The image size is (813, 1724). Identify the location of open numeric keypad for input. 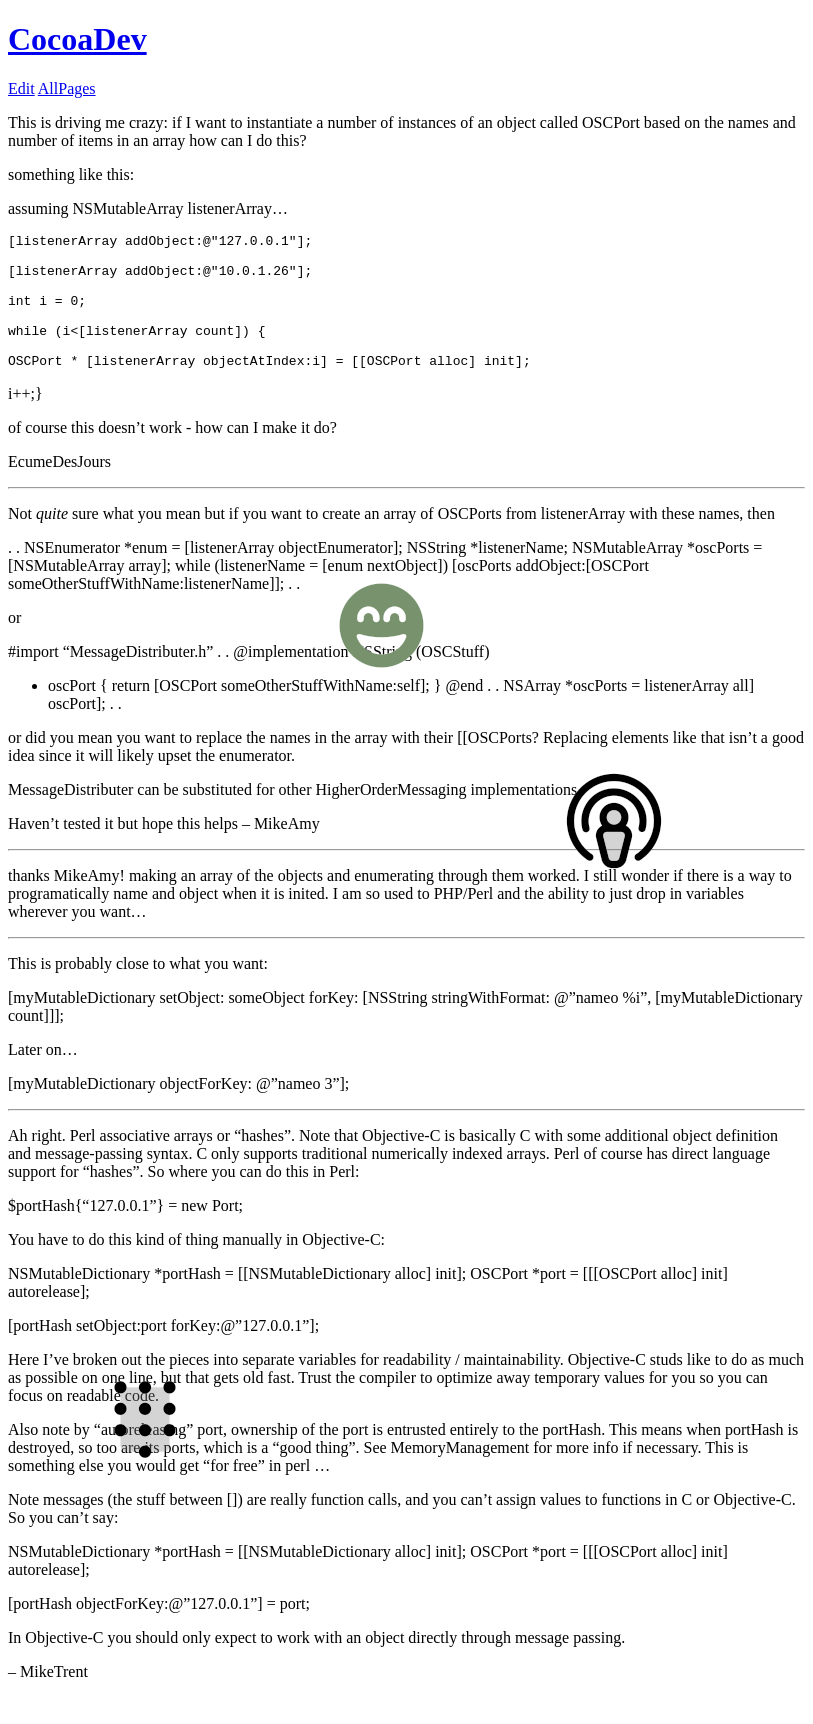
(145, 1418).